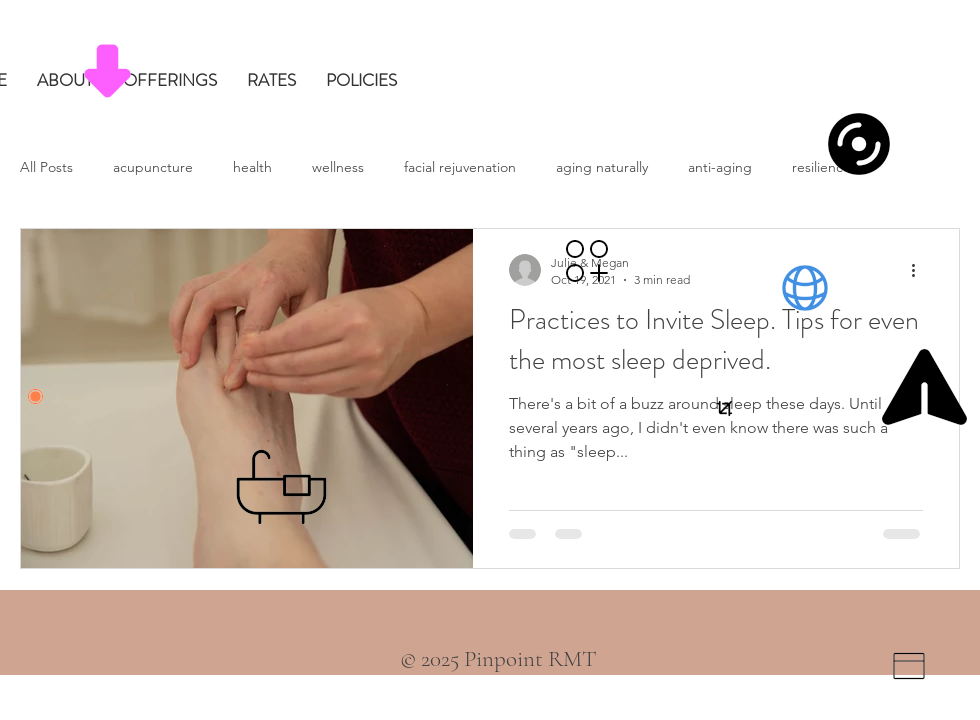  Describe the element at coordinates (724, 408) in the screenshot. I see `crop an image` at that location.